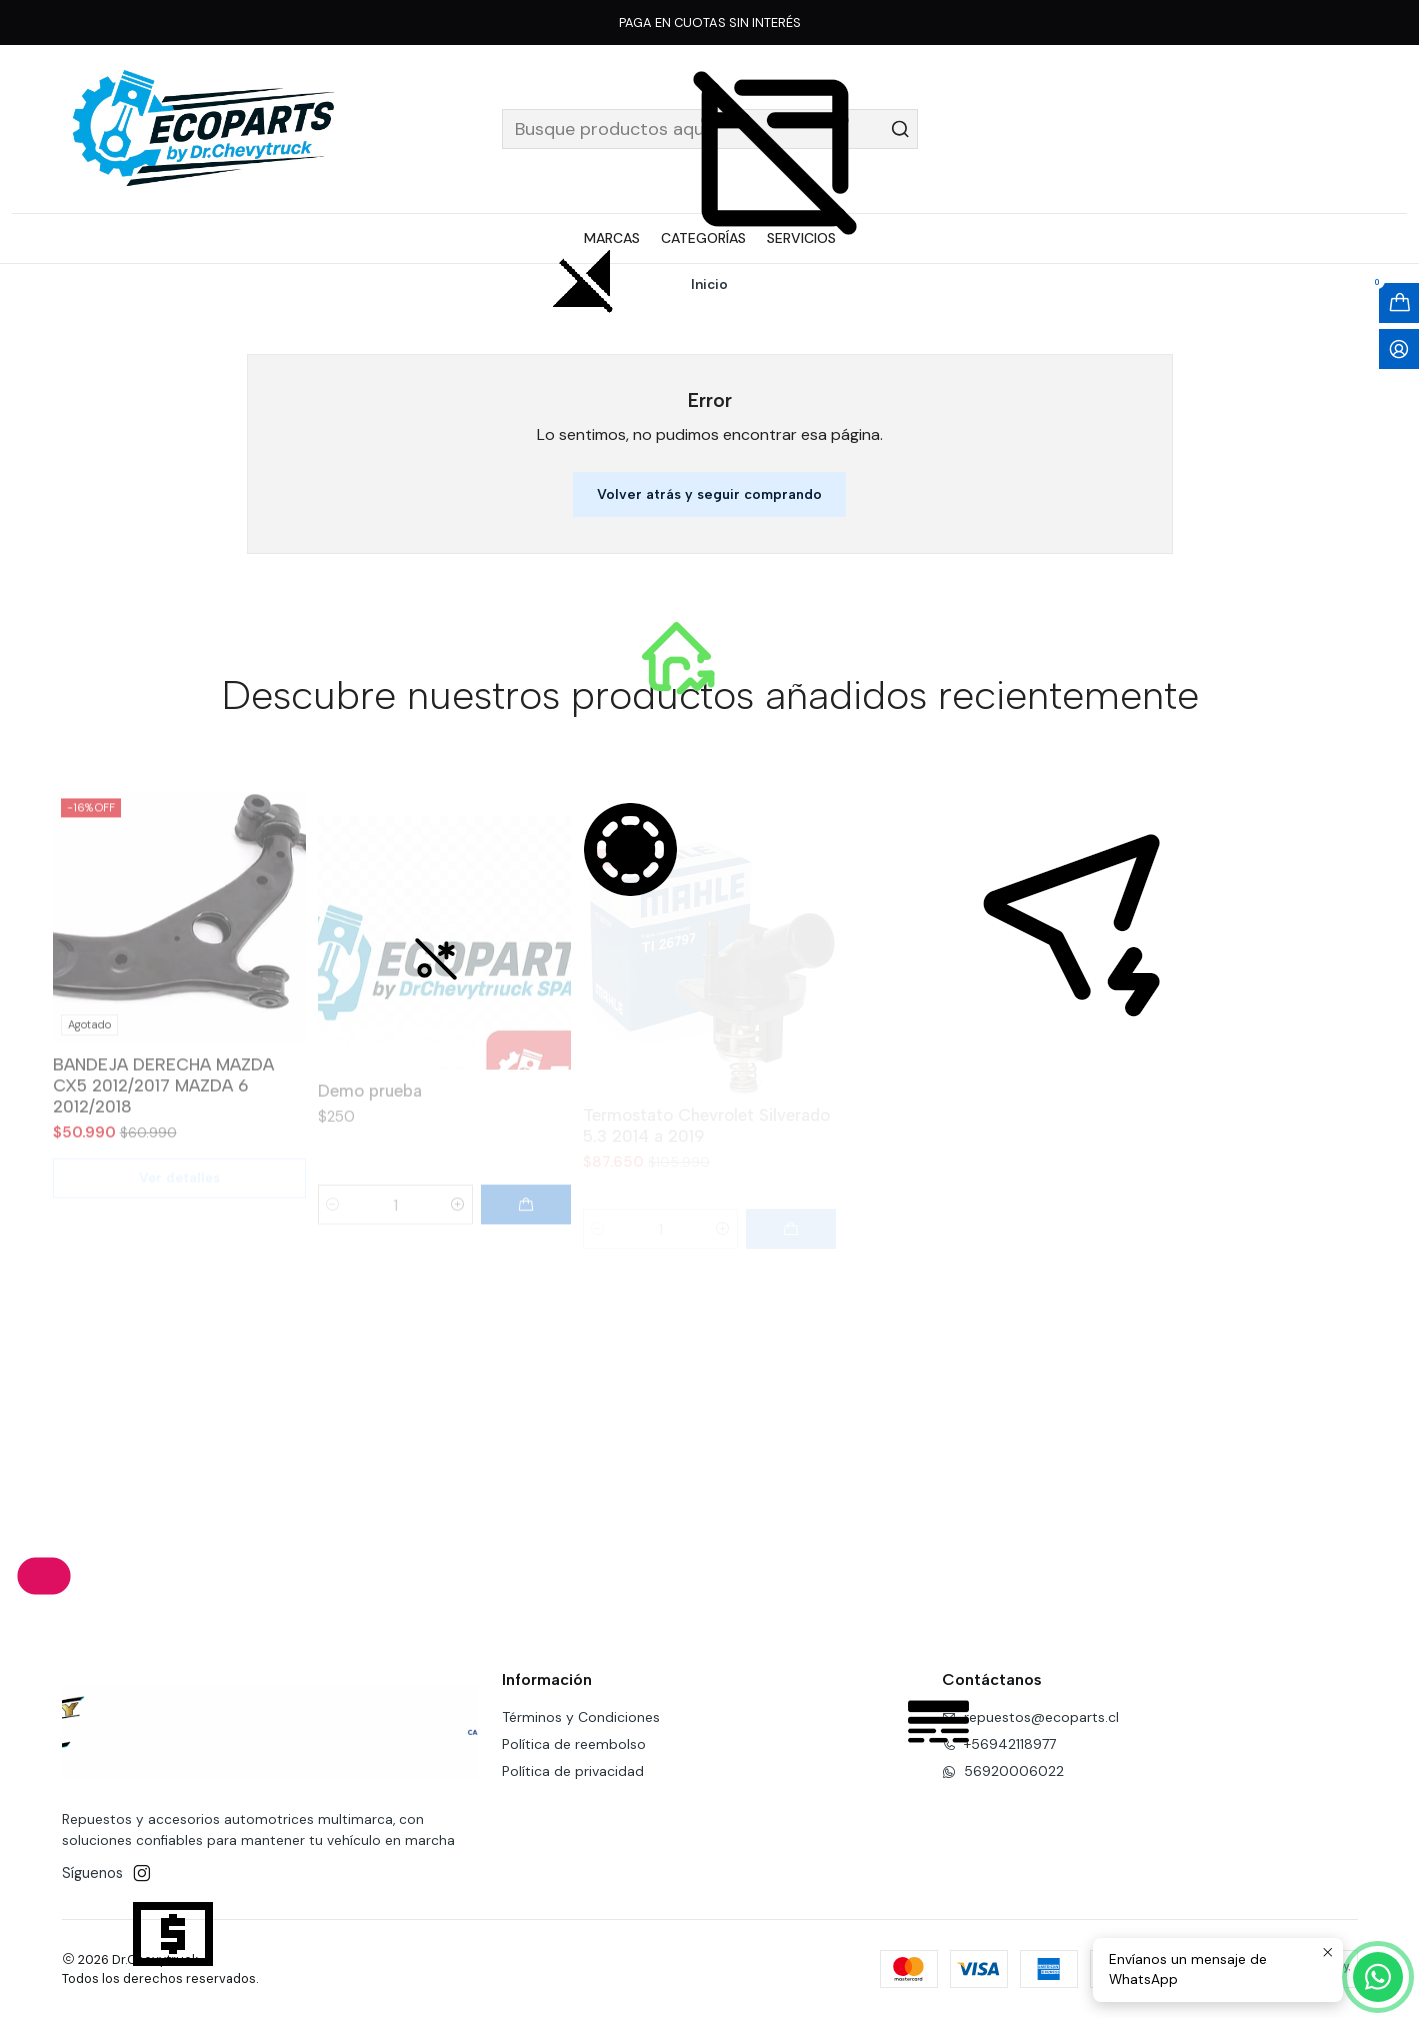 This screenshot has height=2018, width=1419. I want to click on indicates no cellular signal or network connection, so click(584, 281).